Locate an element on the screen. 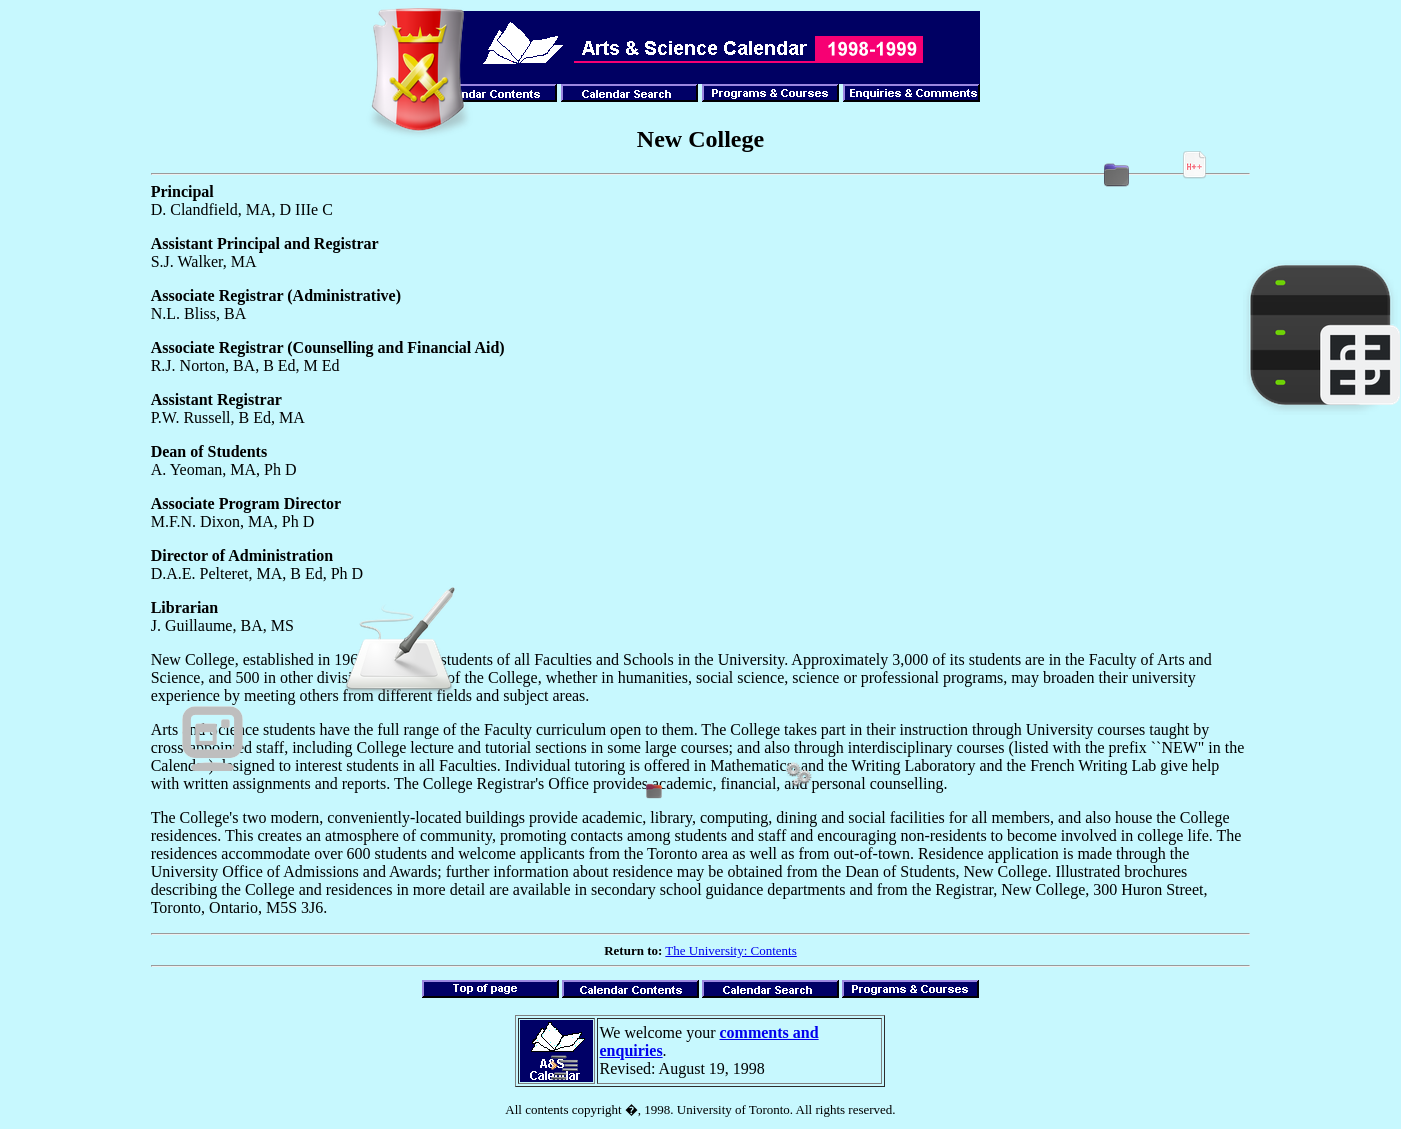  run a system process or script is located at coordinates (799, 775).